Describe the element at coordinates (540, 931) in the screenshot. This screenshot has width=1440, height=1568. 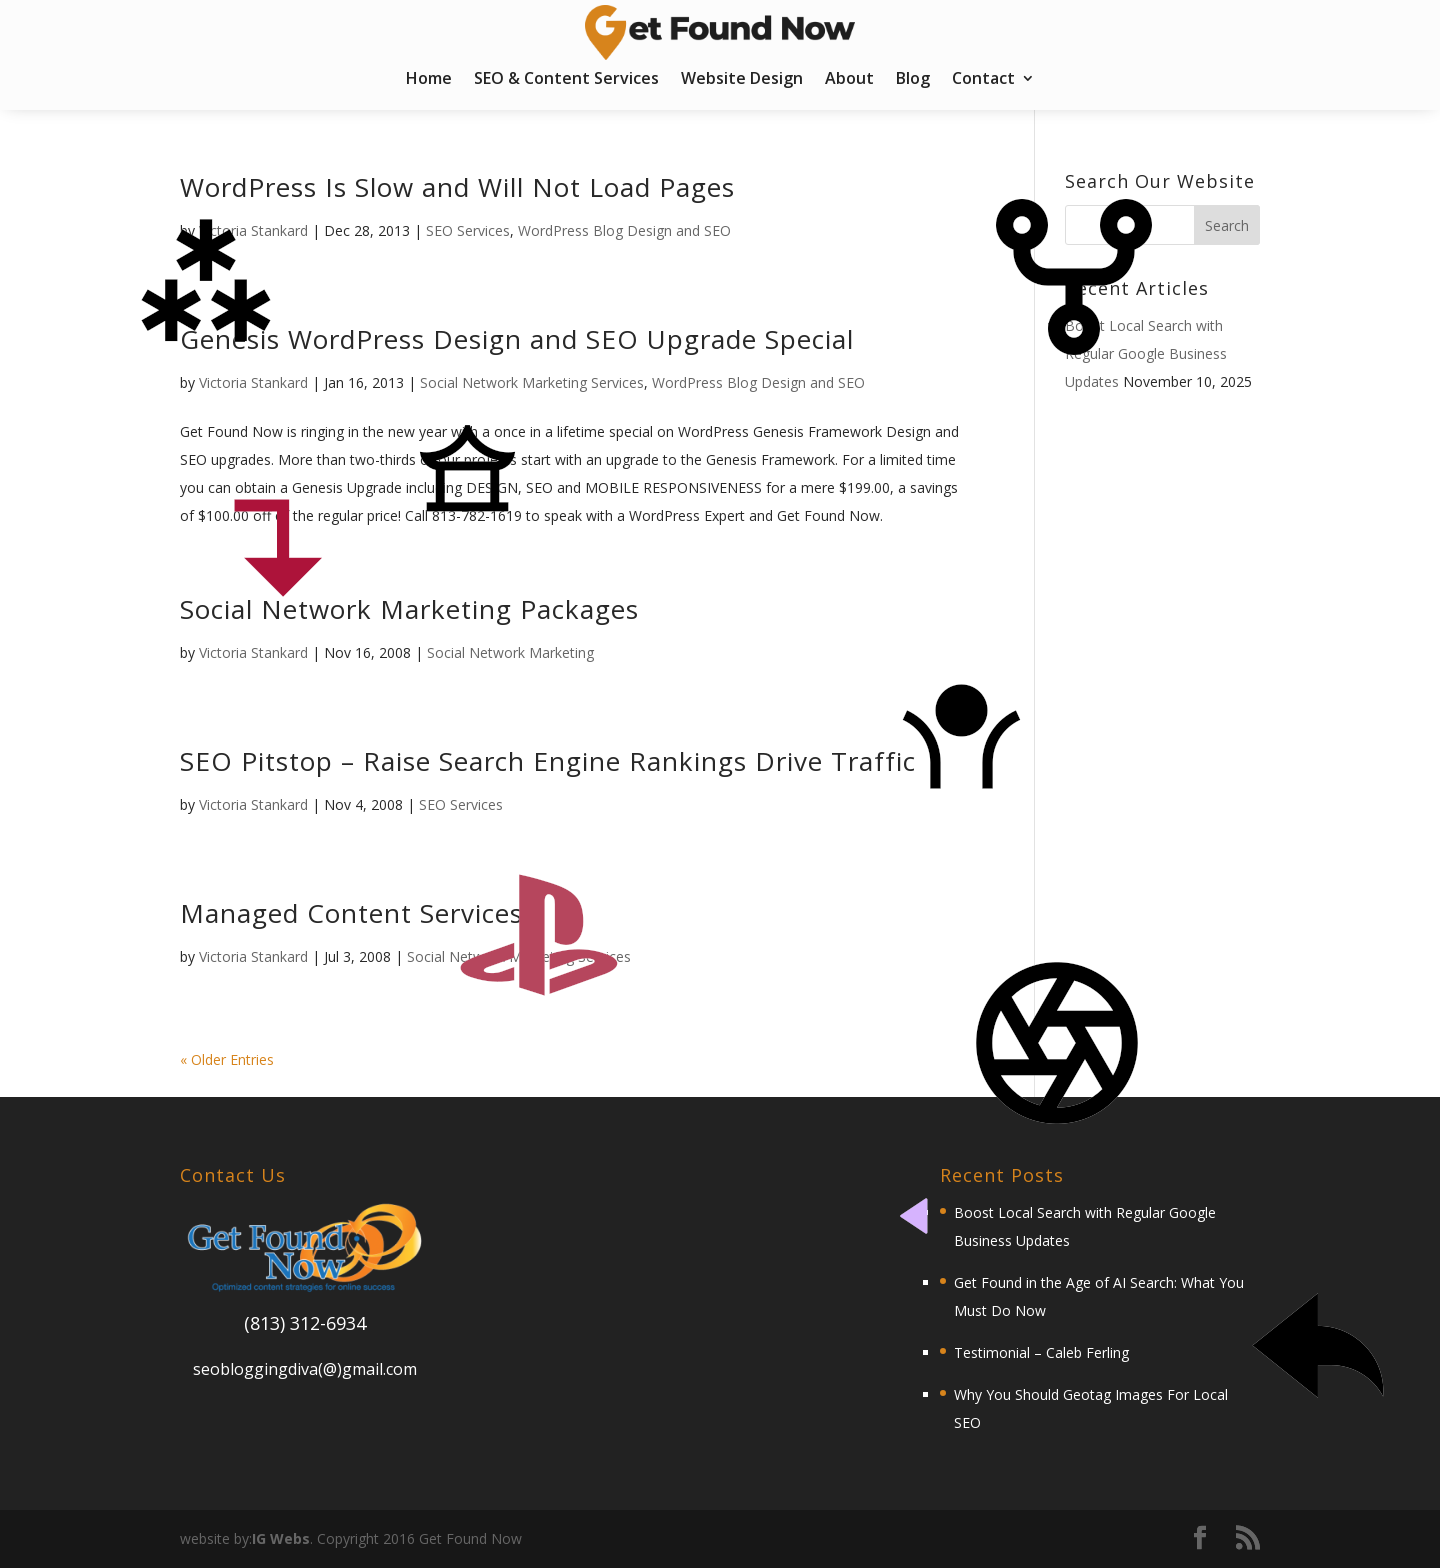
I see `open PlayStation app or services` at that location.